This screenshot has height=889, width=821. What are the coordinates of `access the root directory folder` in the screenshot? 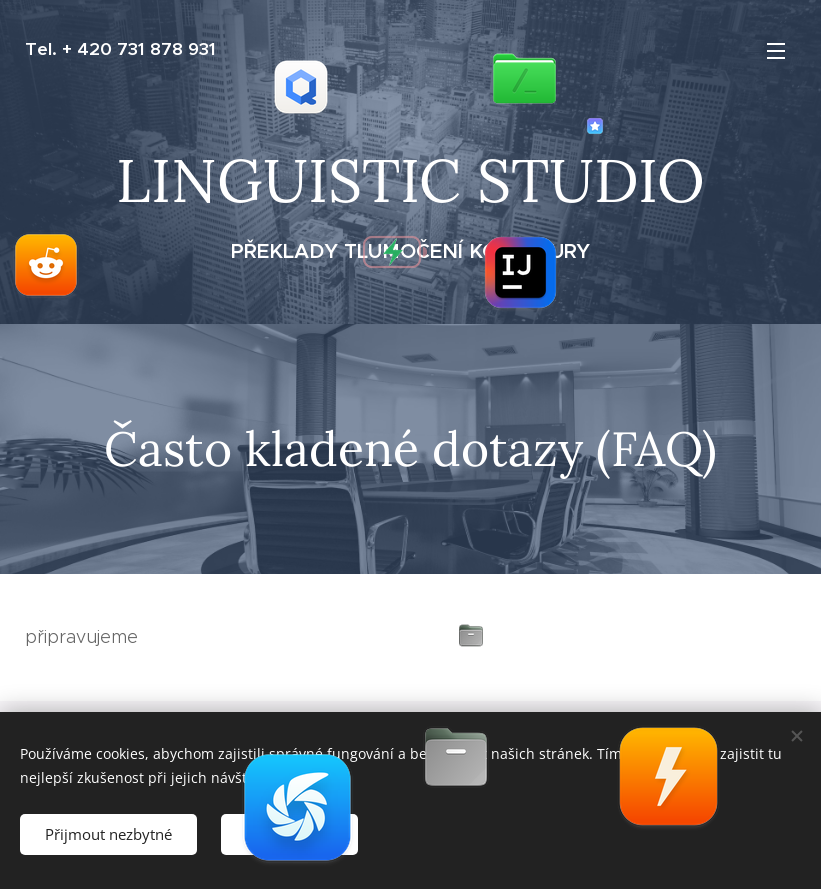 It's located at (524, 78).